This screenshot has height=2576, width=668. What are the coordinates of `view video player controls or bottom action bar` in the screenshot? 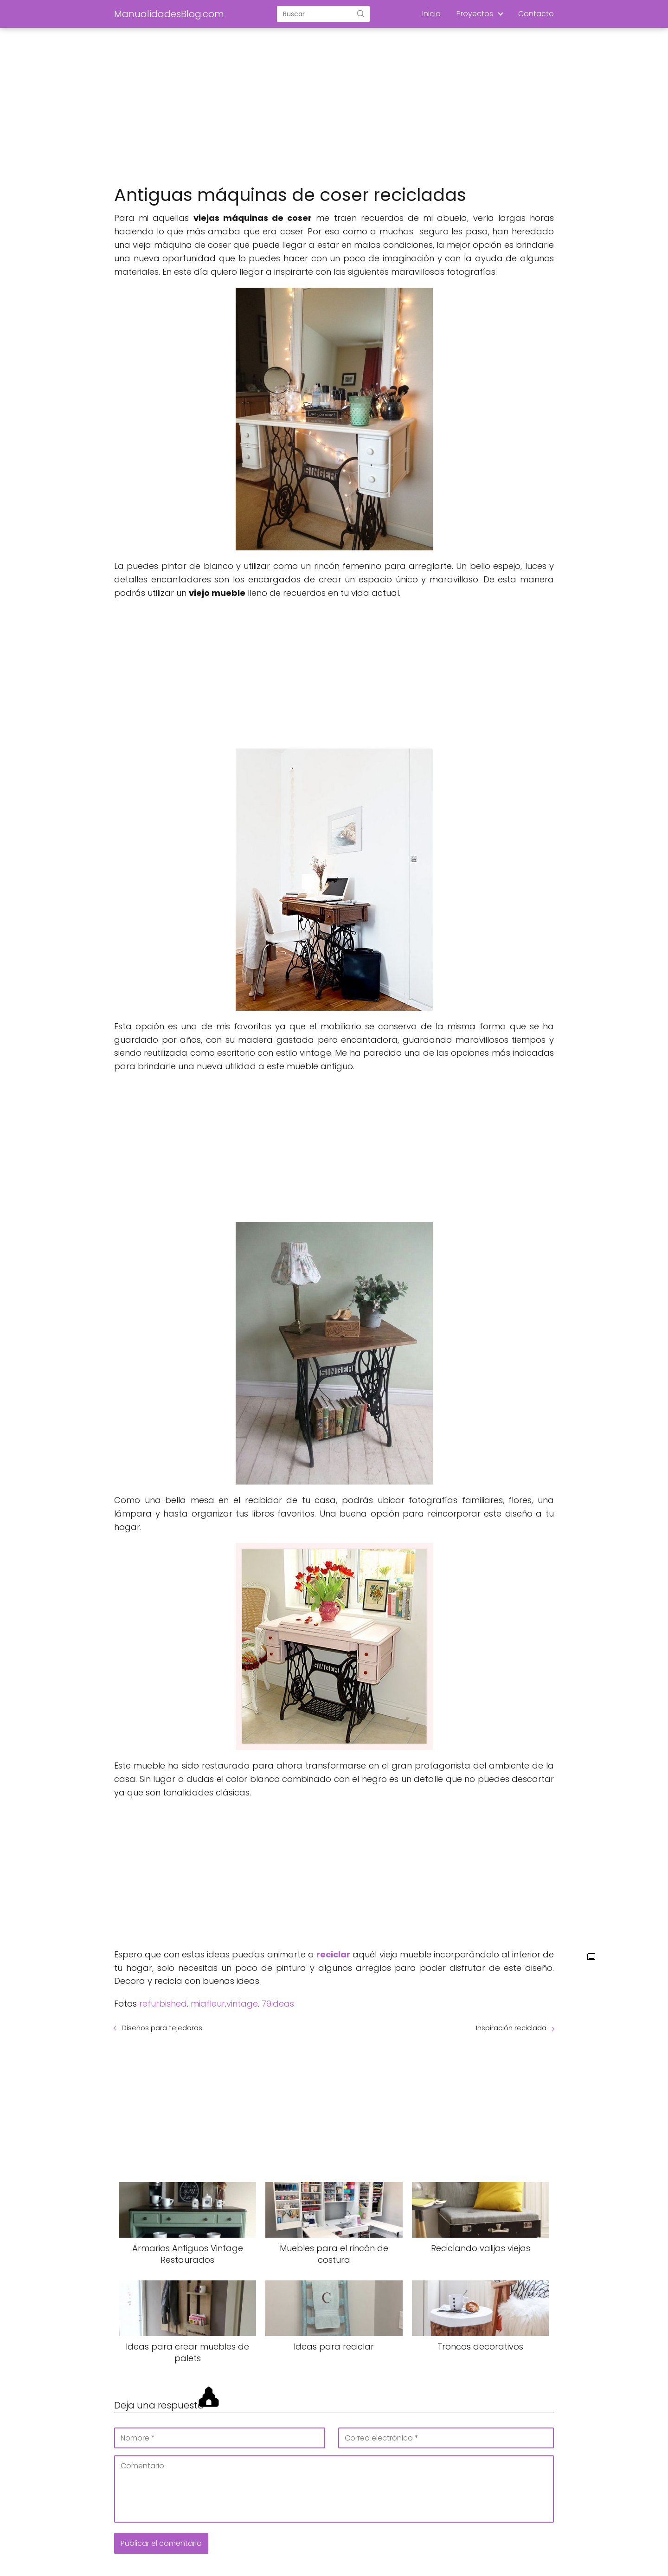 It's located at (591, 1956).